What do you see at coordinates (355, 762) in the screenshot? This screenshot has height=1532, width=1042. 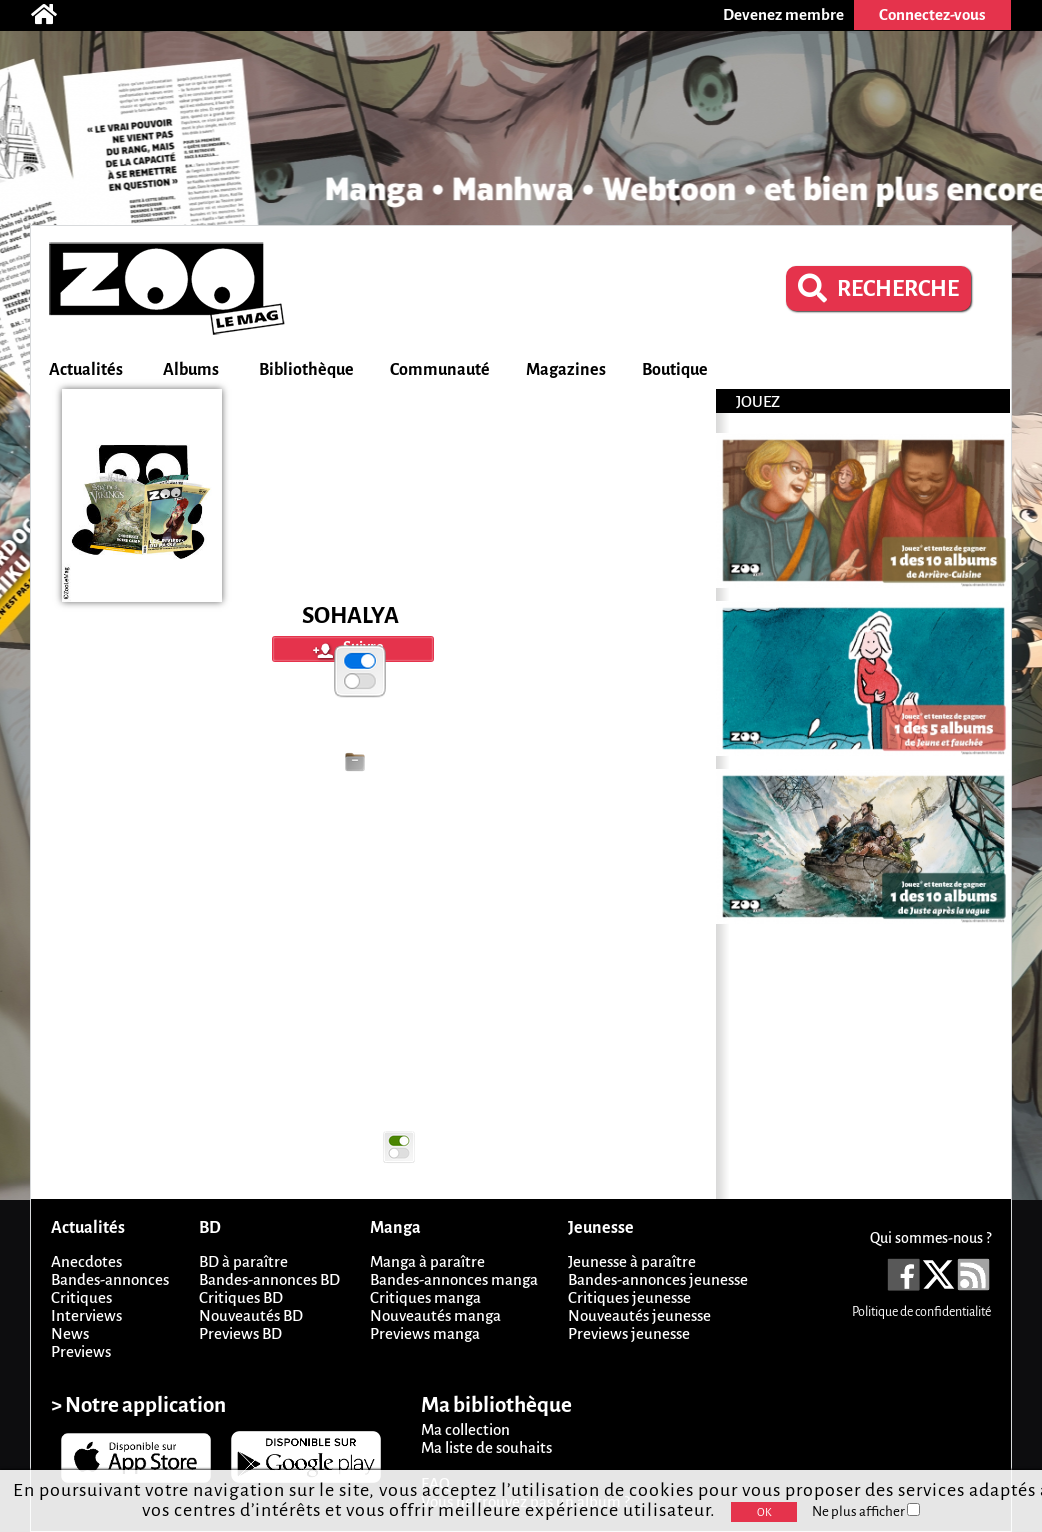 I see `open the file manager application` at bounding box center [355, 762].